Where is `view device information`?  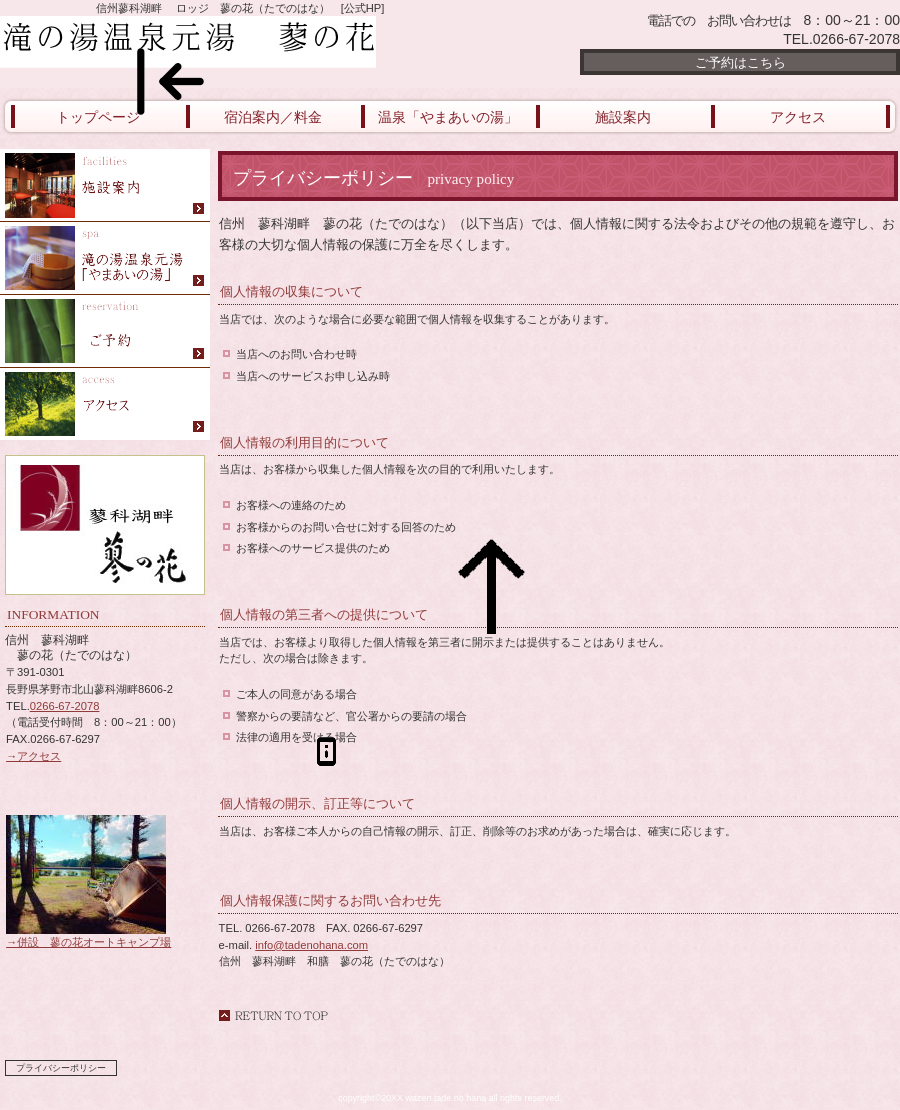 view device information is located at coordinates (326, 751).